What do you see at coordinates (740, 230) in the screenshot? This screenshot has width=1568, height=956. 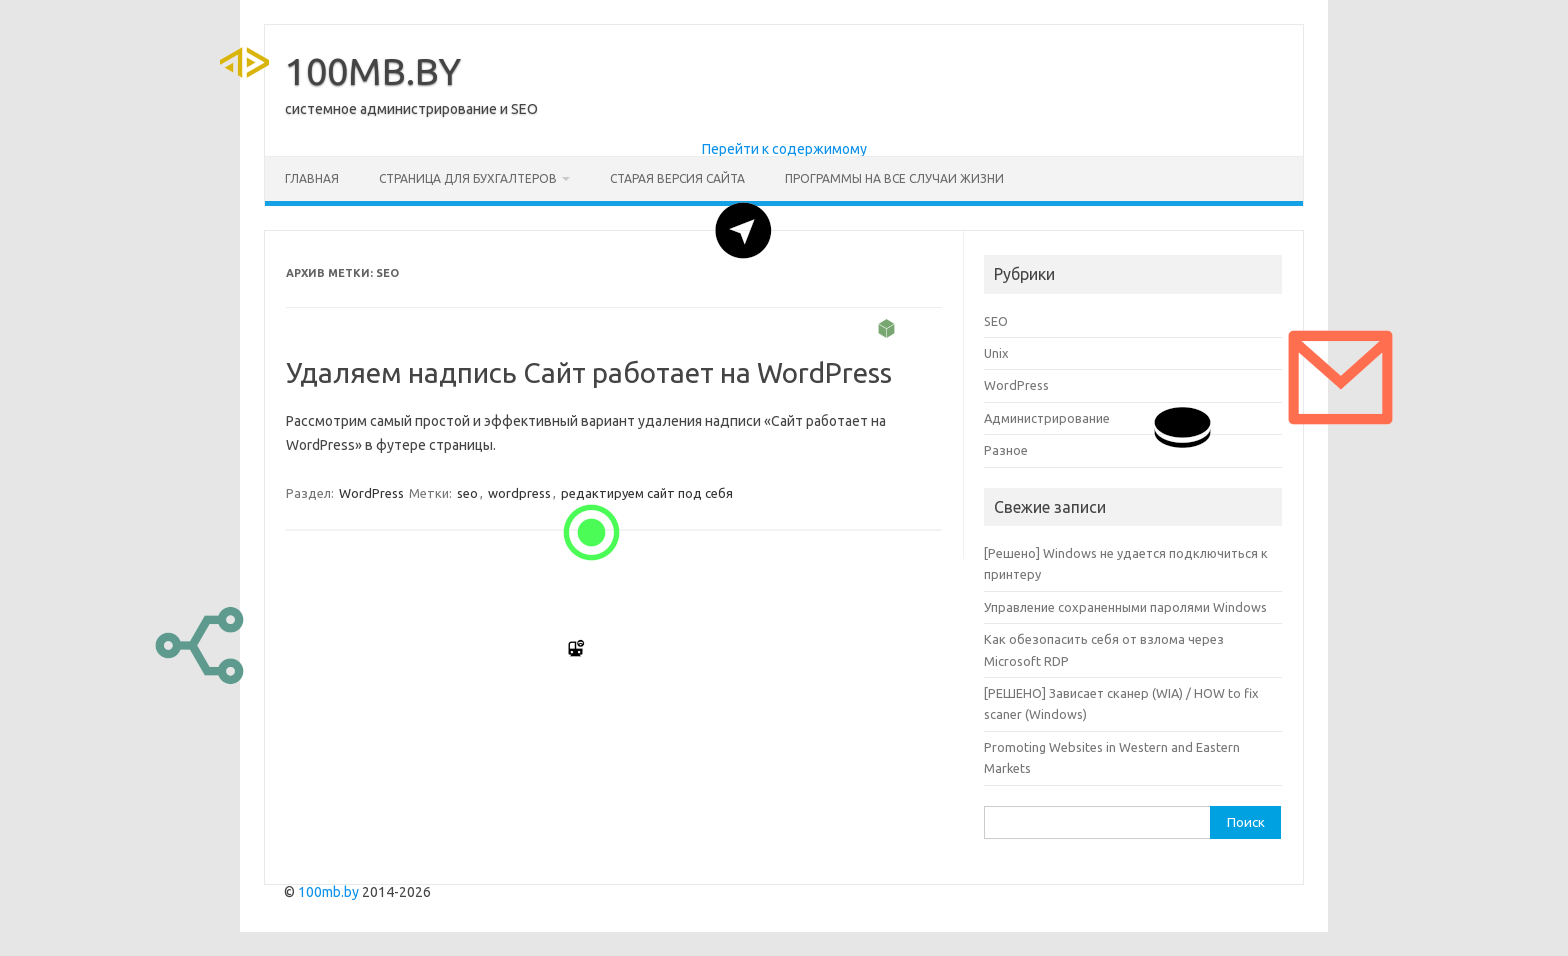 I see `open discover or explore feature` at bounding box center [740, 230].